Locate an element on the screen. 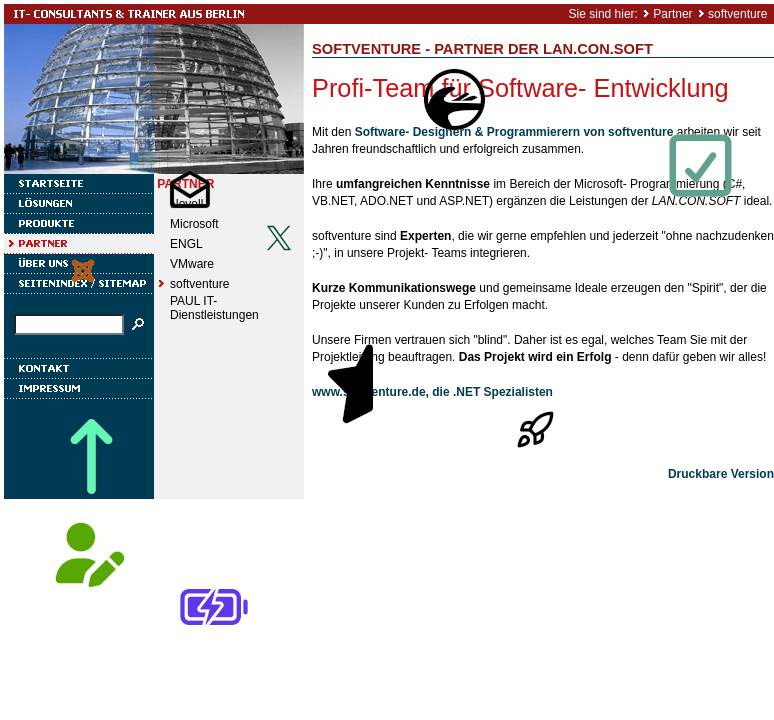 Image resolution: width=774 pixels, height=720 pixels. mark item as complete is located at coordinates (700, 165).